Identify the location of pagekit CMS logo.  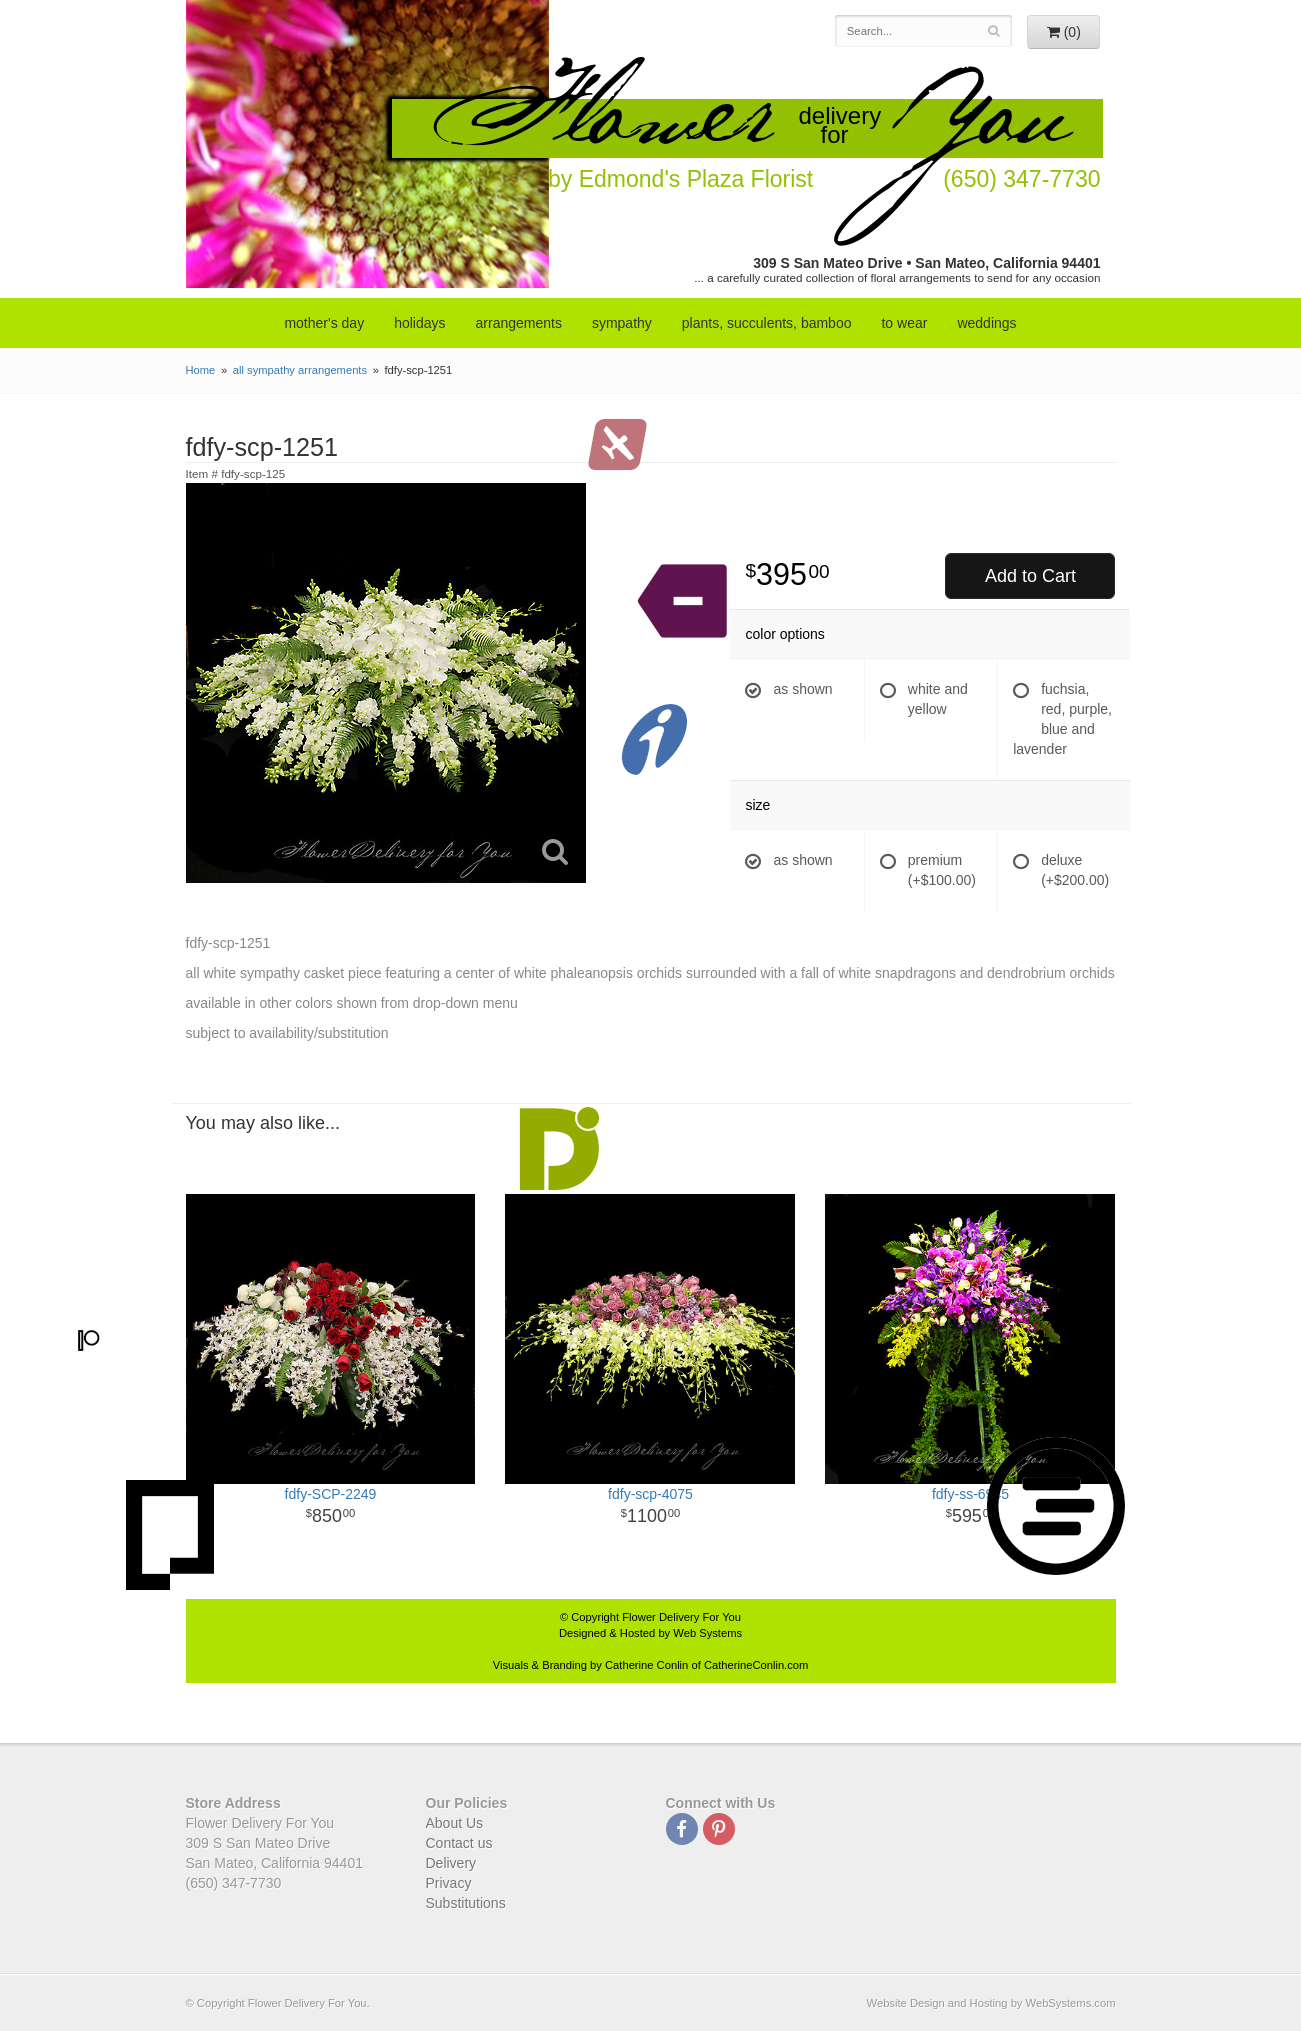
(170, 1535).